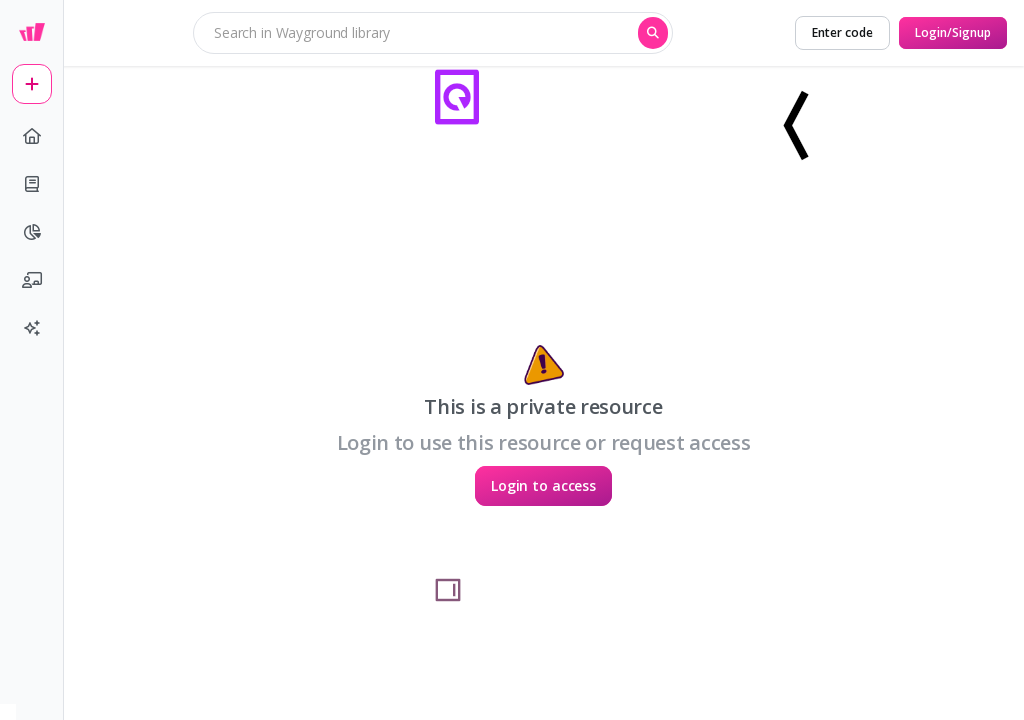 Image resolution: width=1024 pixels, height=720 pixels. I want to click on go back to the previous screen, so click(797, 125).